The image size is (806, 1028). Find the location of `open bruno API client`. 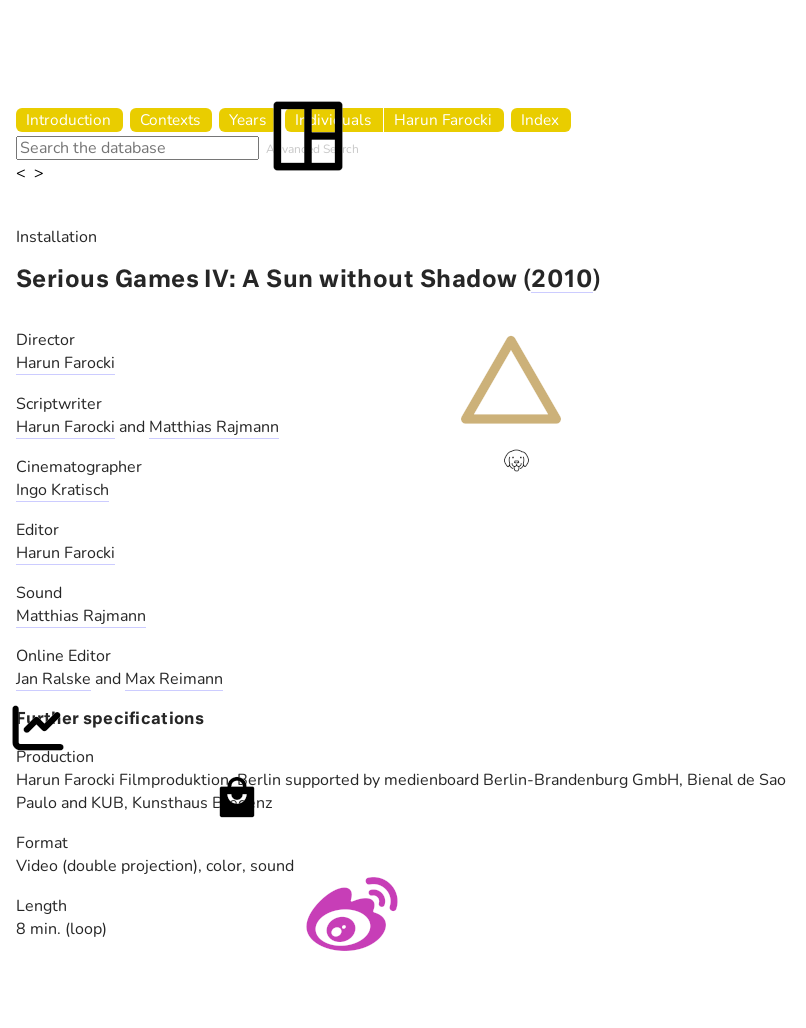

open bruno API client is located at coordinates (516, 460).